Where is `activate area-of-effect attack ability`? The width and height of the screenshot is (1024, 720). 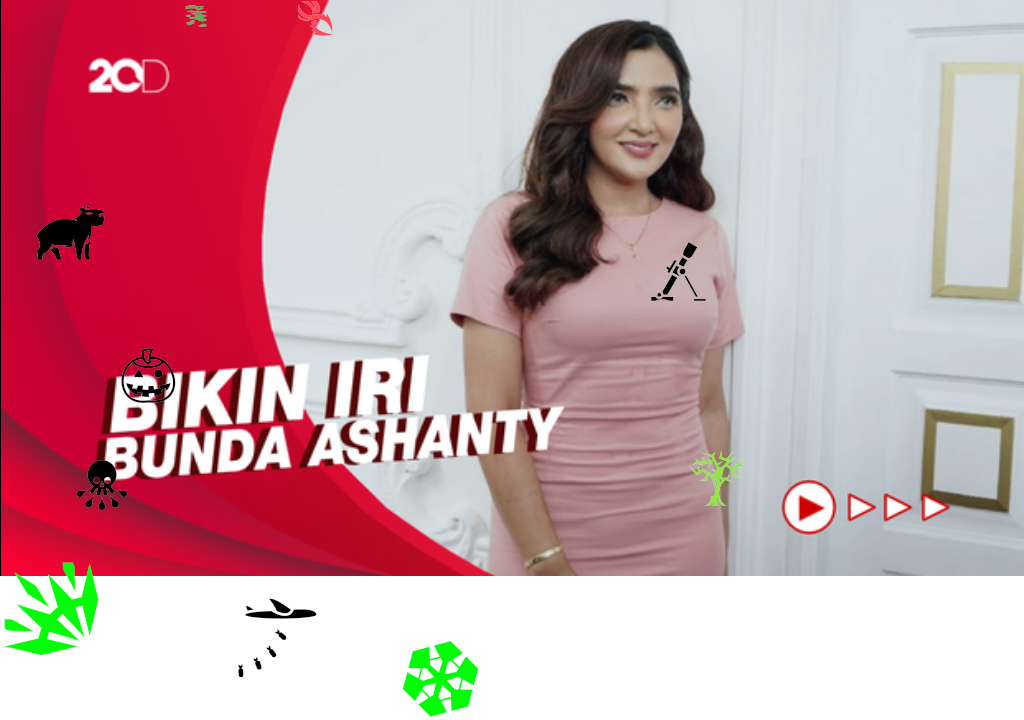
activate area-of-effect attack ability is located at coordinates (277, 638).